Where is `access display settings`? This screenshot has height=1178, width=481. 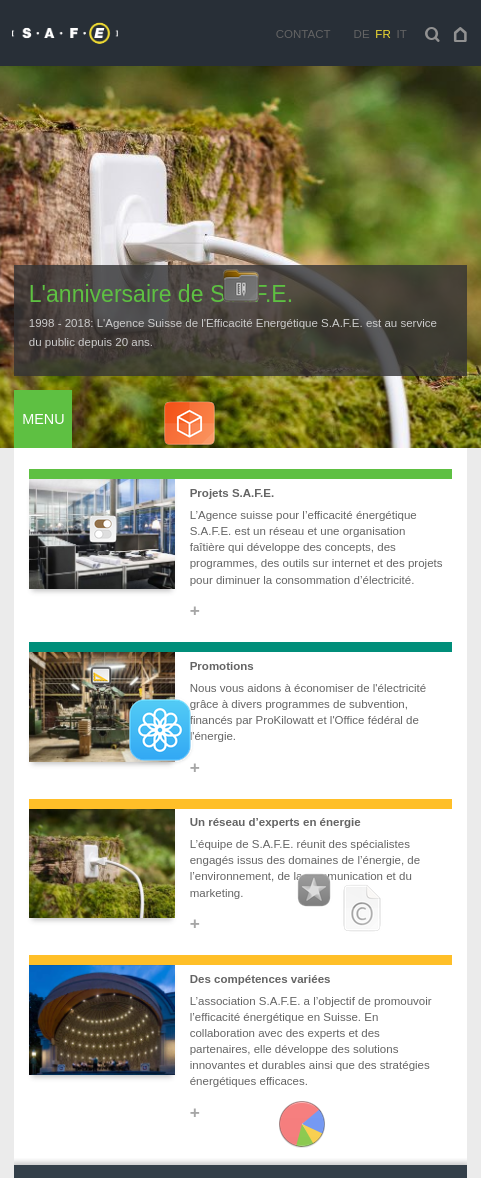 access display settings is located at coordinates (101, 677).